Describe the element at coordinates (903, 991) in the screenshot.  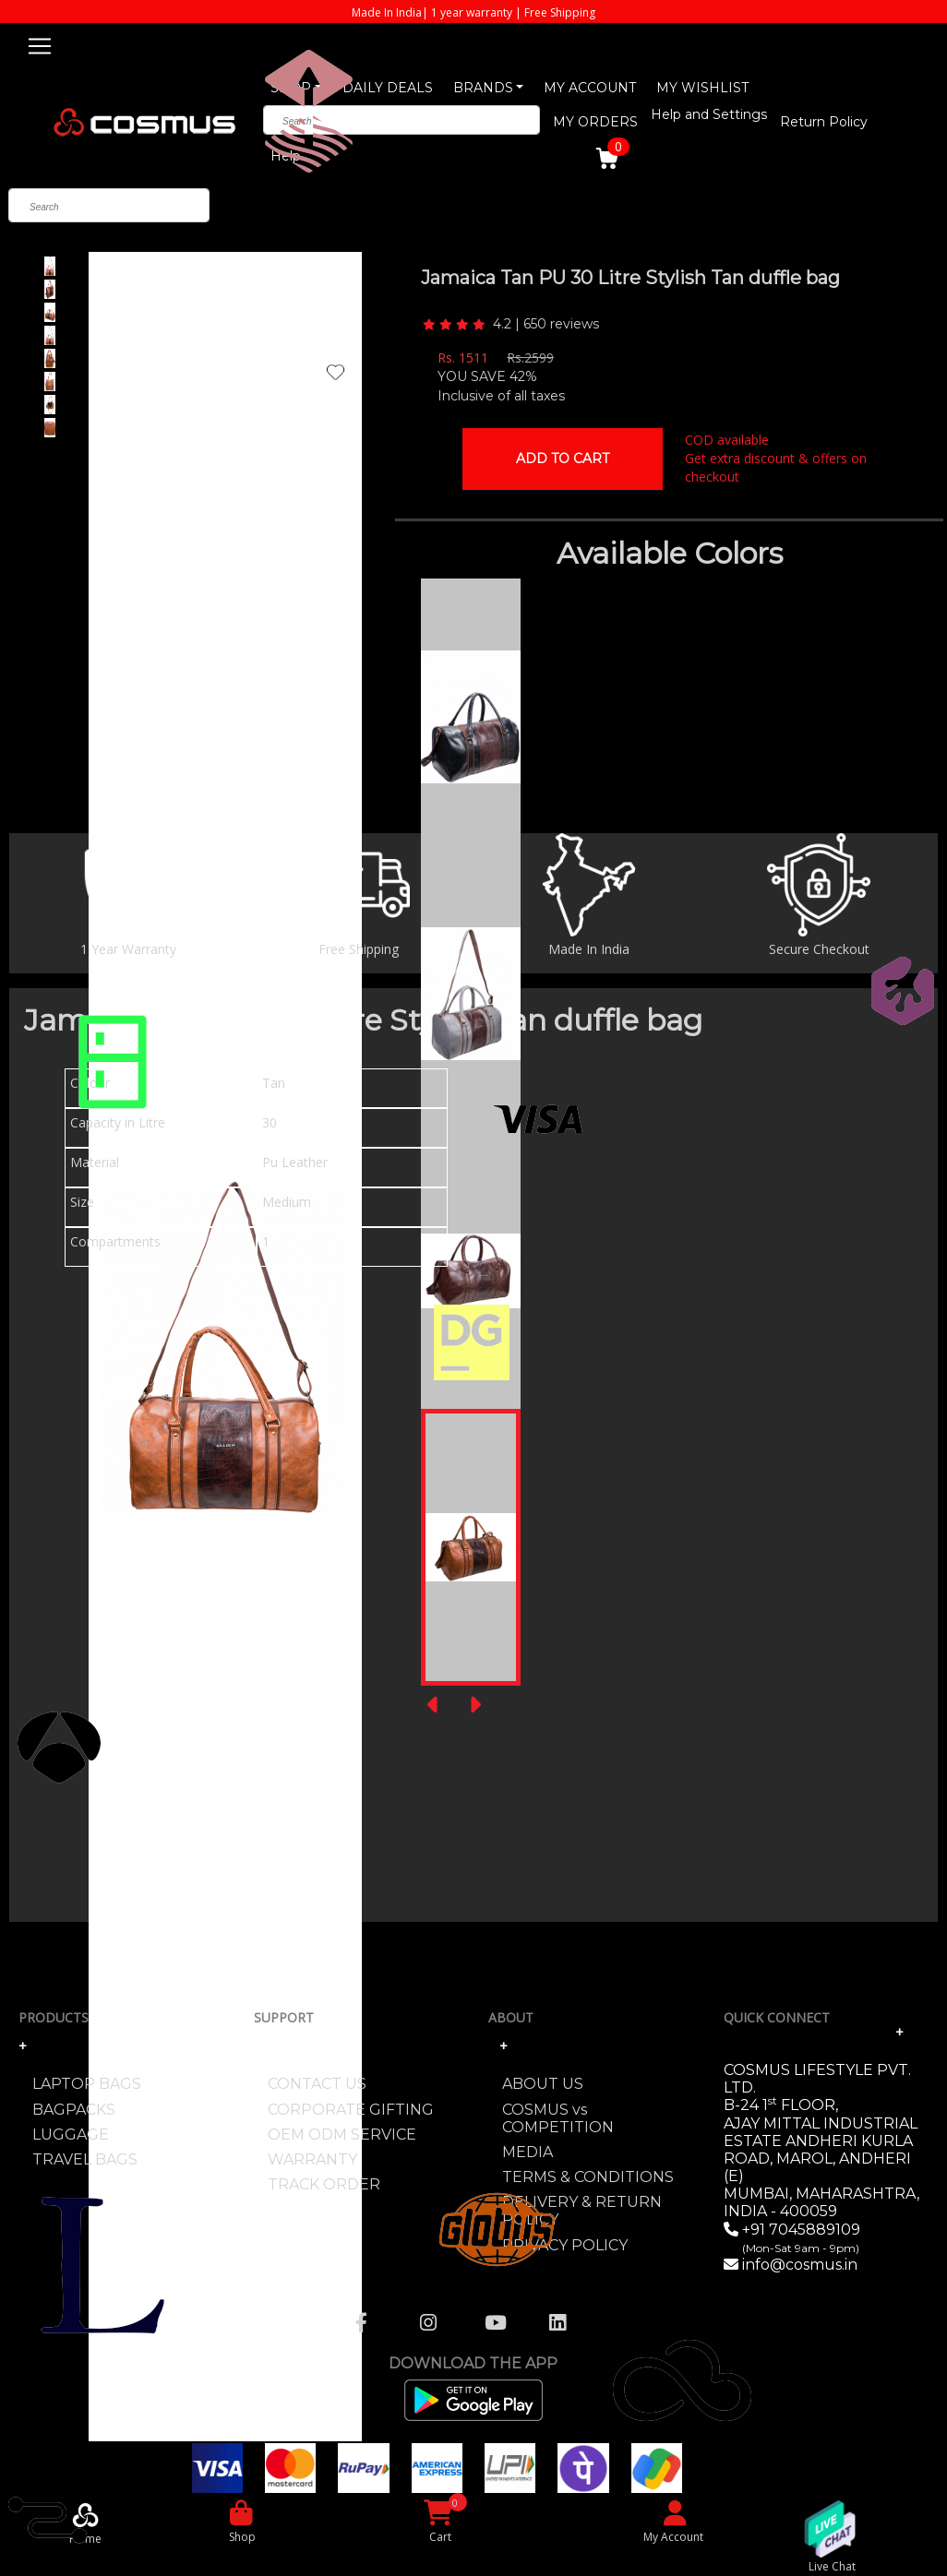
I see `link to Treehouse learning platform` at that location.